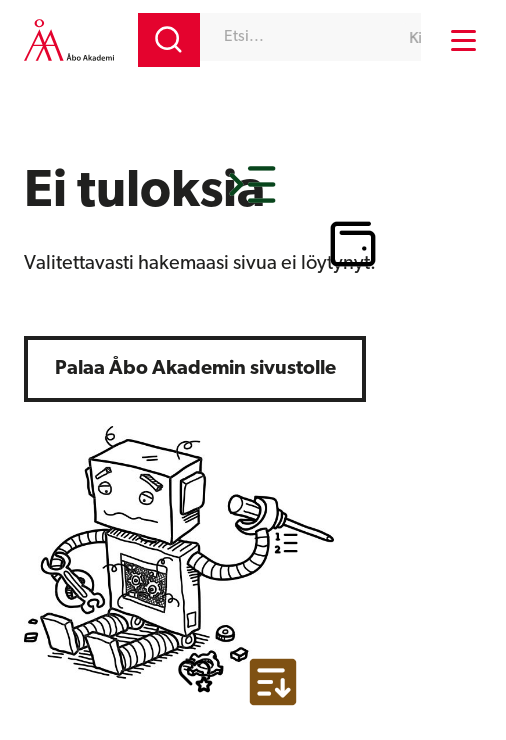 The width and height of the screenshot is (506, 740). I want to click on access your wallet or payment methods, so click(353, 244).